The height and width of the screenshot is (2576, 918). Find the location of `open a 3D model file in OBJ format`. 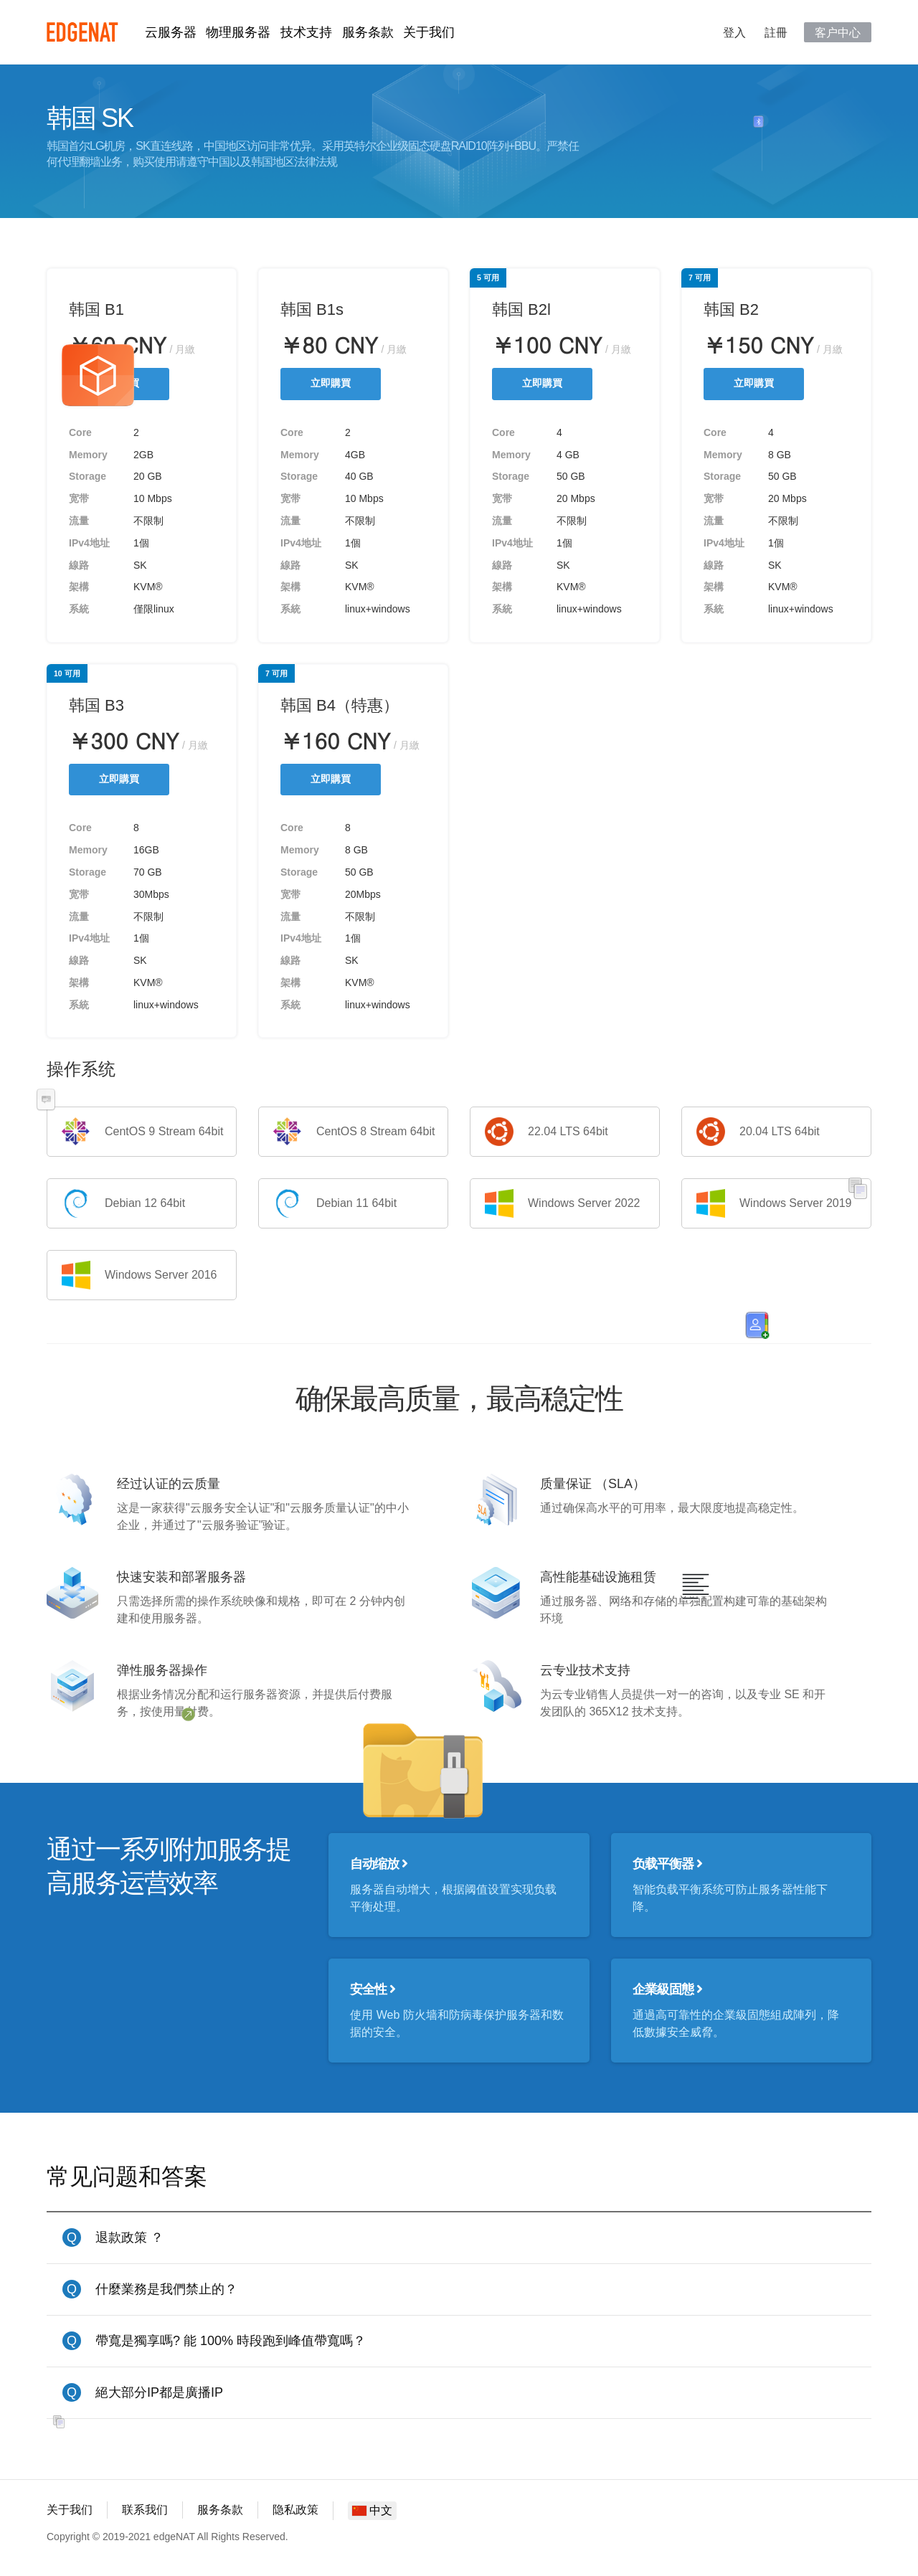

open a 3D model file in OBJ format is located at coordinates (98, 372).